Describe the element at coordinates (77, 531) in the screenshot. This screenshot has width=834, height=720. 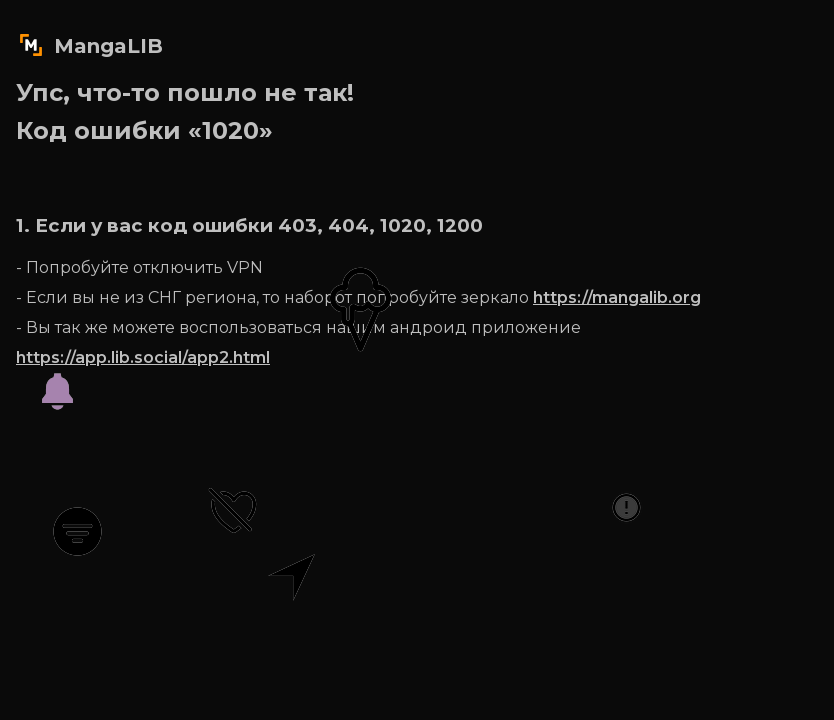
I see `filter or sort content` at that location.